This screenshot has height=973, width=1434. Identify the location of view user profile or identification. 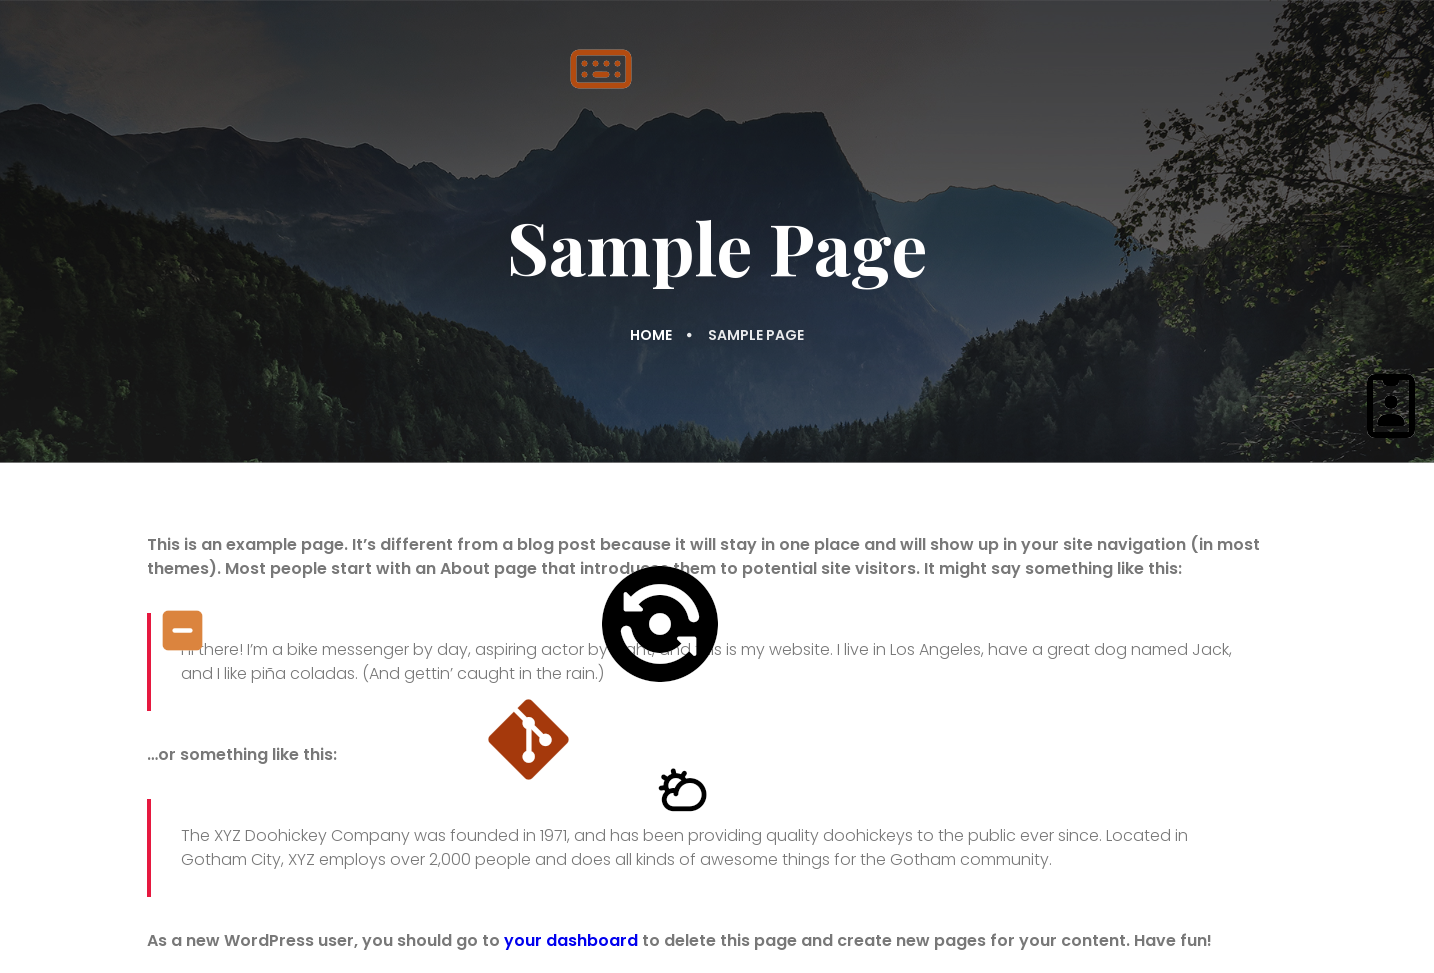
(1391, 406).